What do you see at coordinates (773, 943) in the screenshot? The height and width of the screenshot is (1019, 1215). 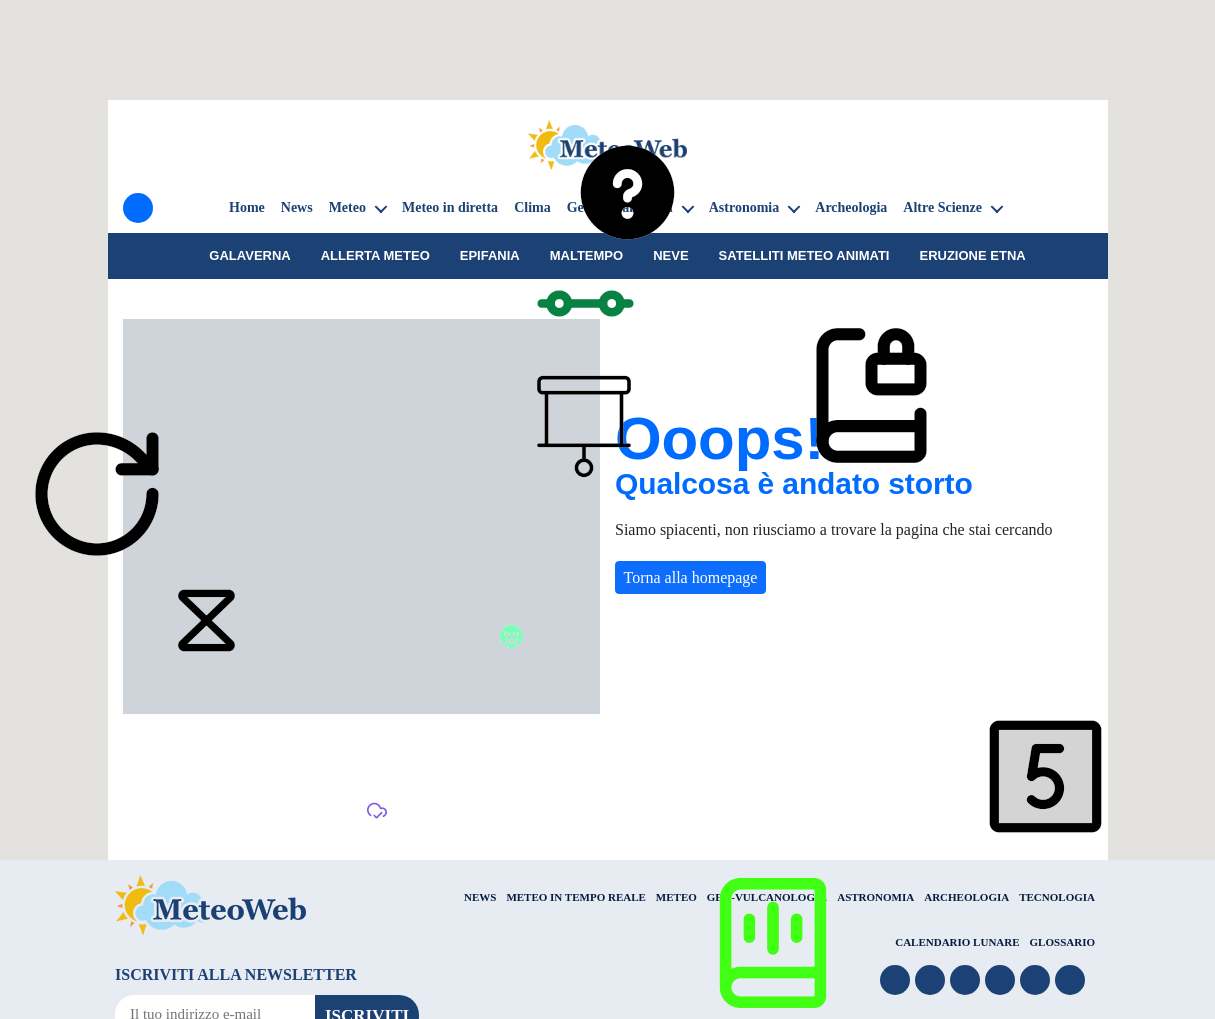 I see `access audiobook library` at bounding box center [773, 943].